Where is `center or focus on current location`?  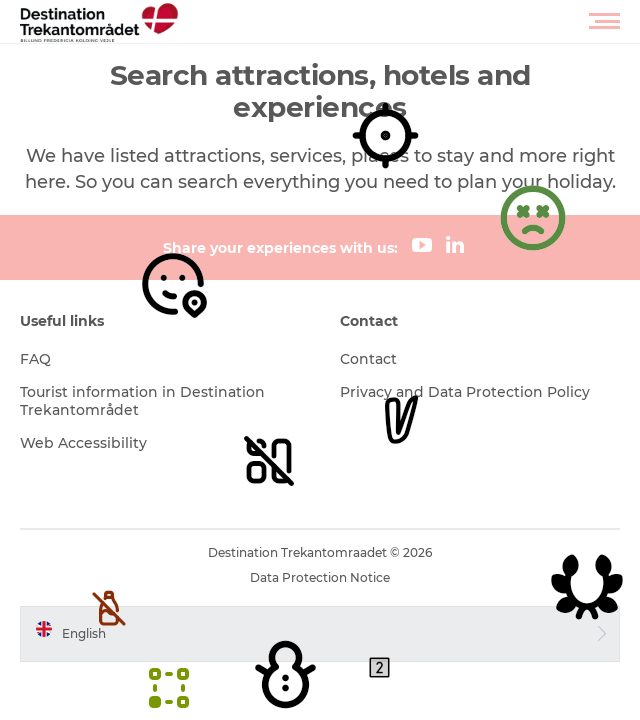
center or focus on current location is located at coordinates (385, 135).